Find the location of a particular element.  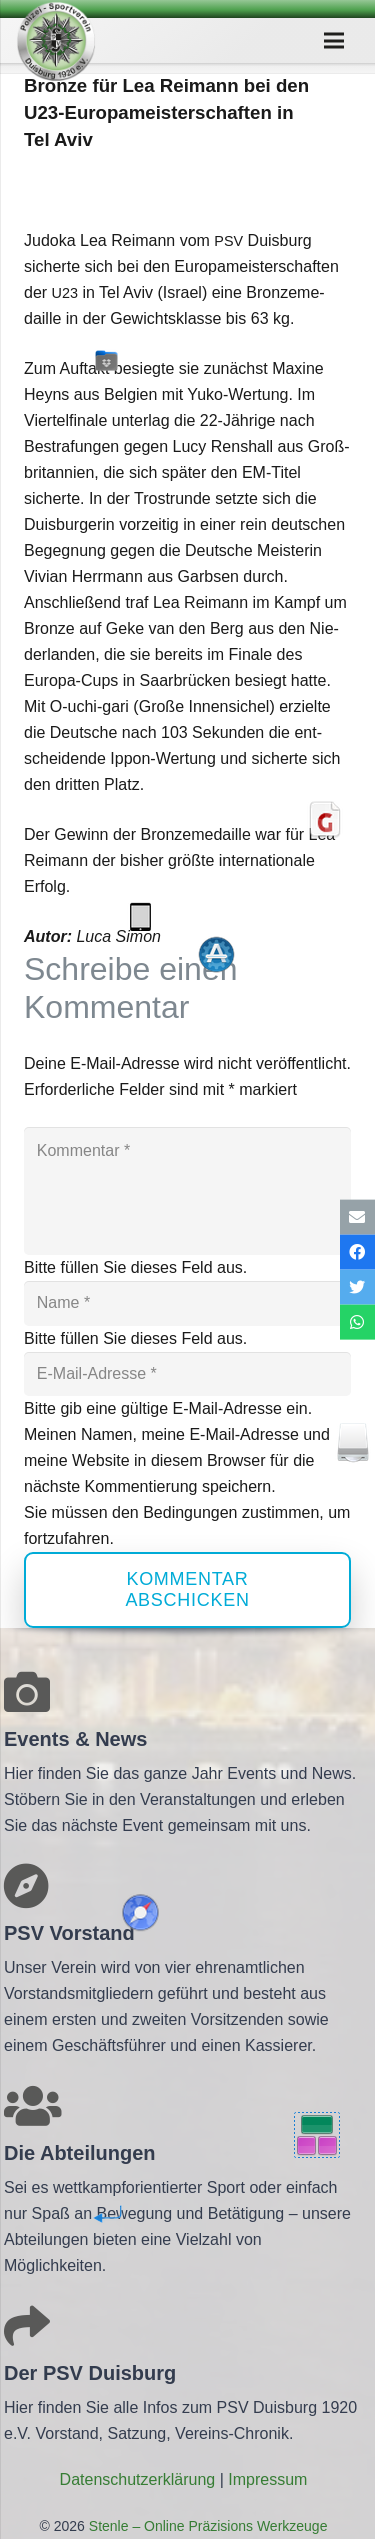

open the web browser app is located at coordinates (140, 1912).